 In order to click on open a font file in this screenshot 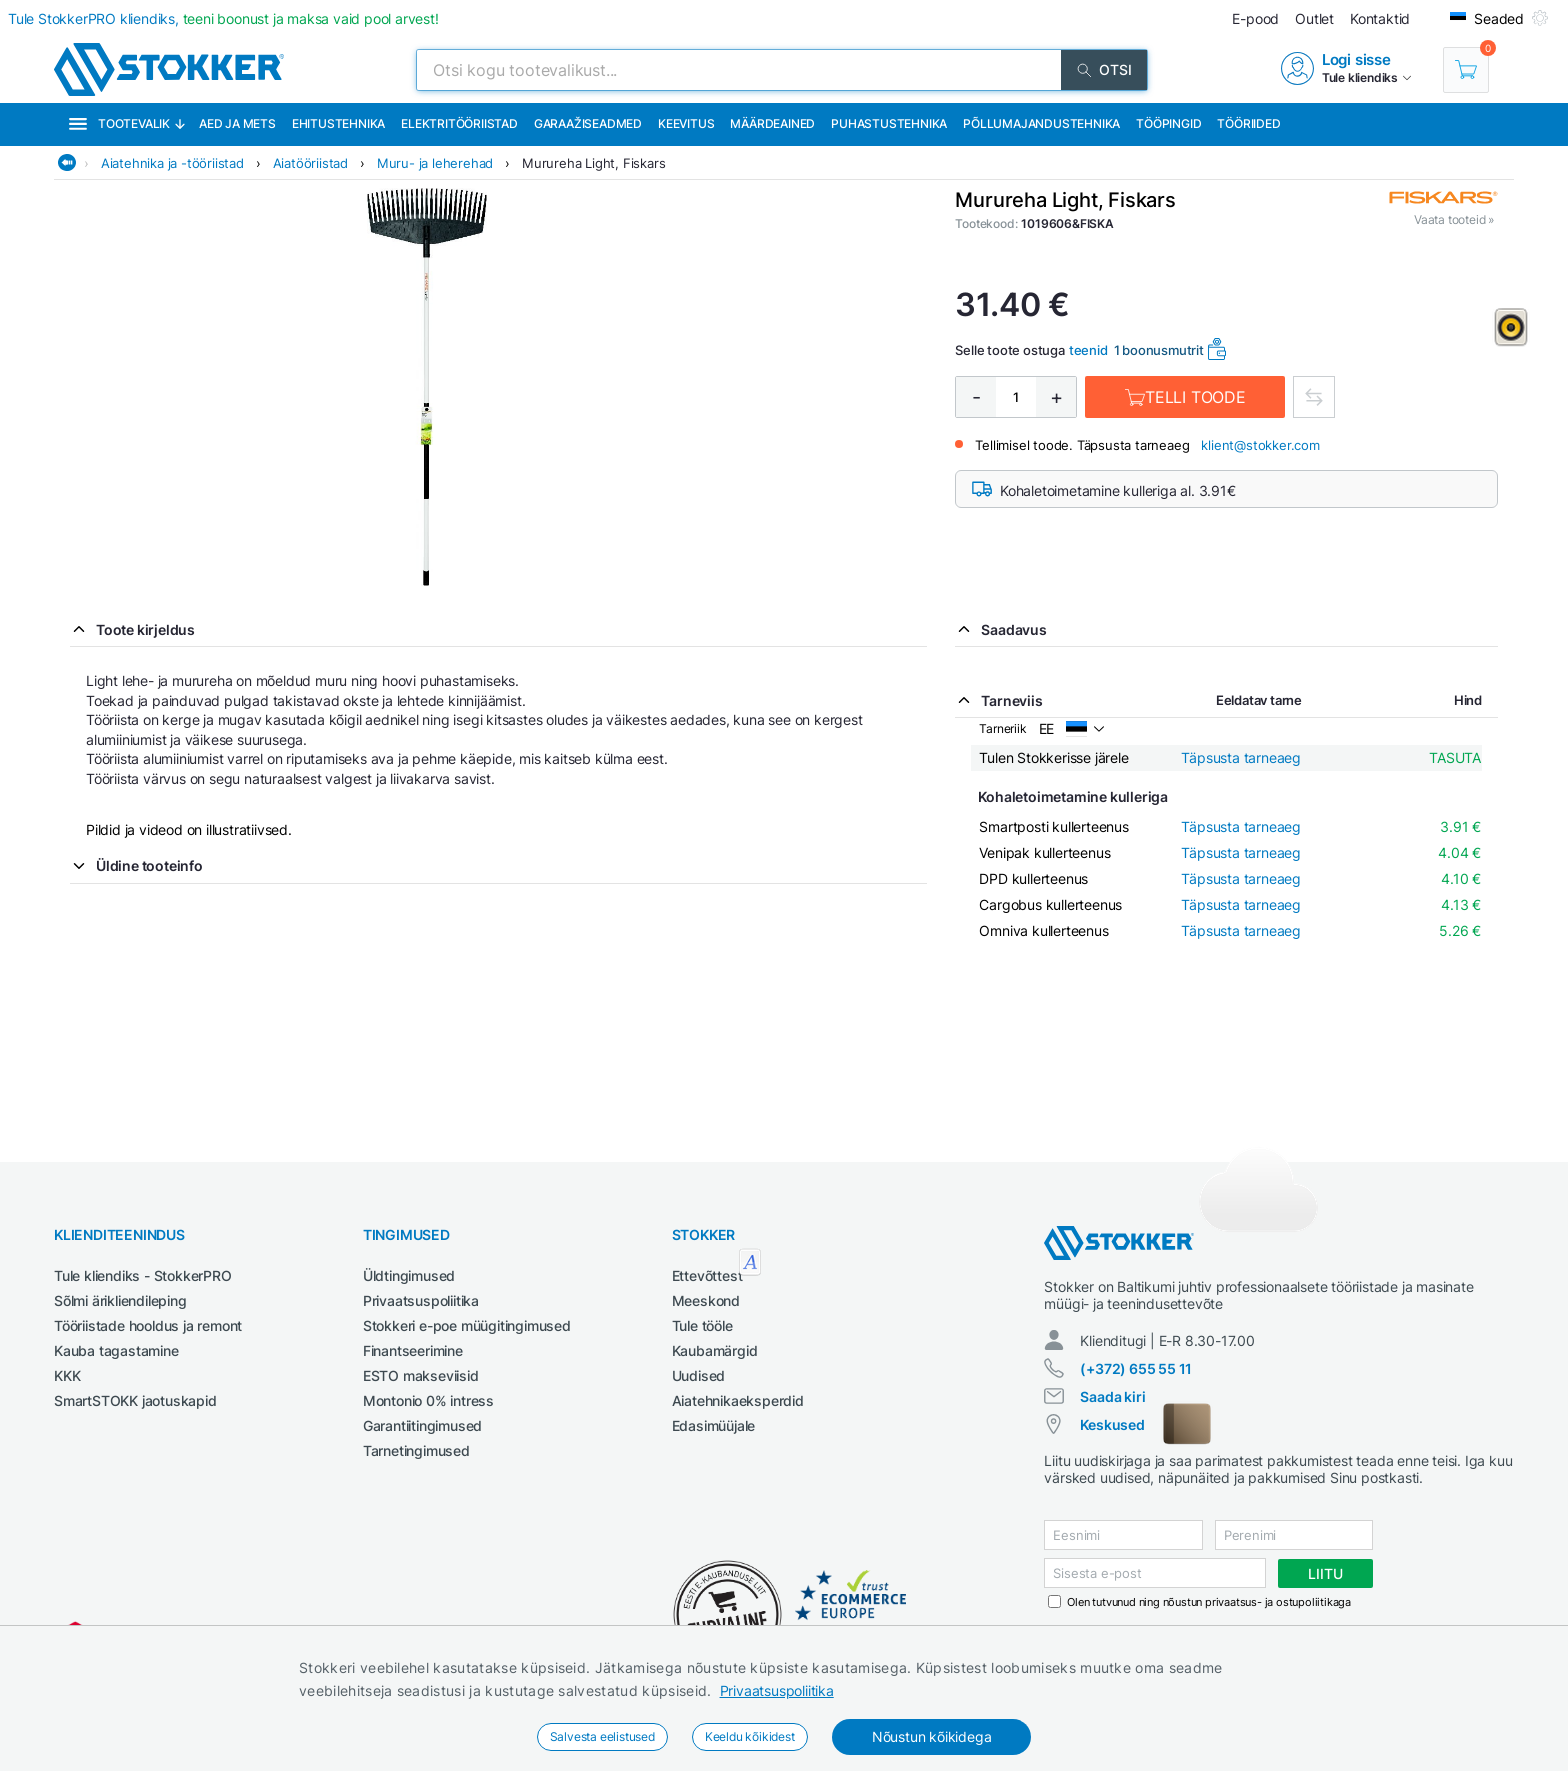, I will do `click(750, 1262)`.